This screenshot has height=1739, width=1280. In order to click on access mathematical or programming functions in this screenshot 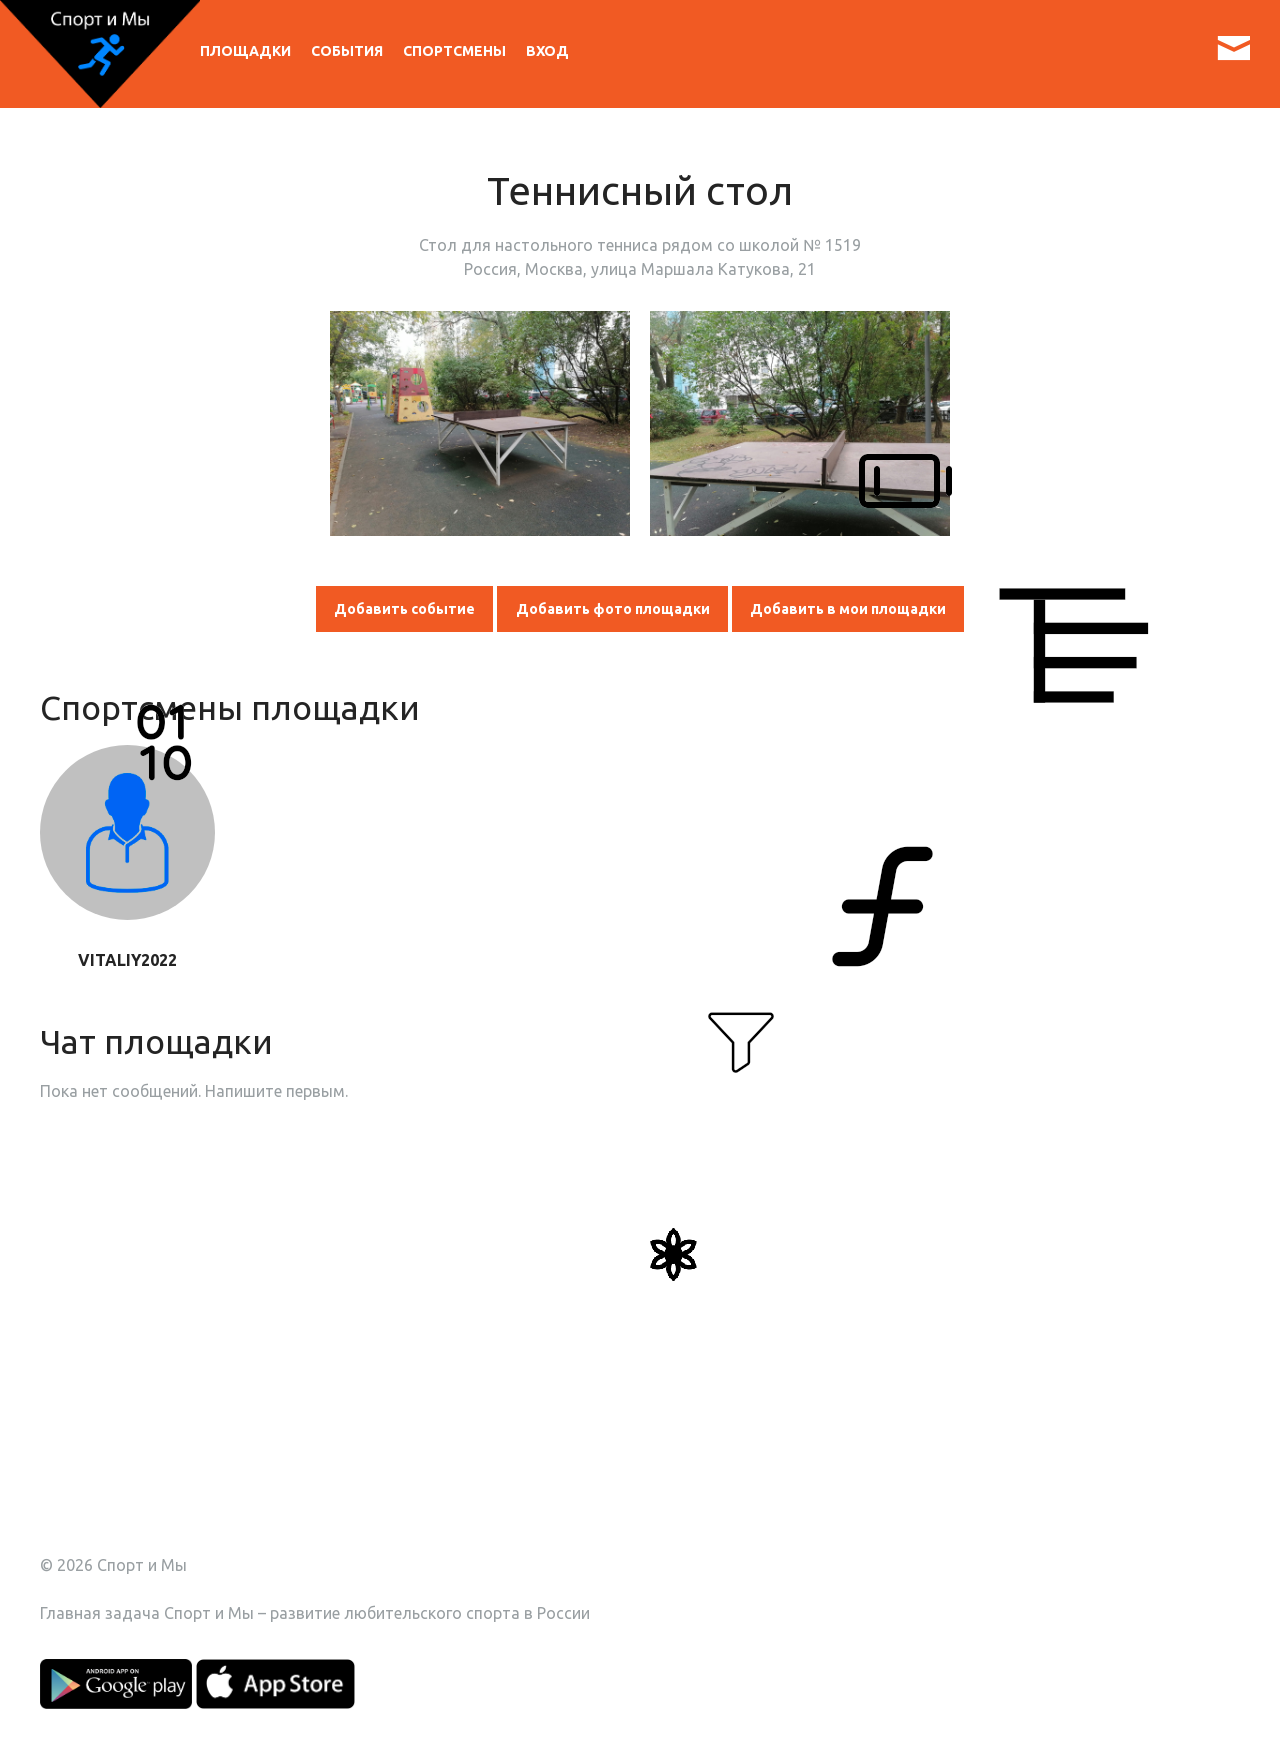, I will do `click(882, 906)`.